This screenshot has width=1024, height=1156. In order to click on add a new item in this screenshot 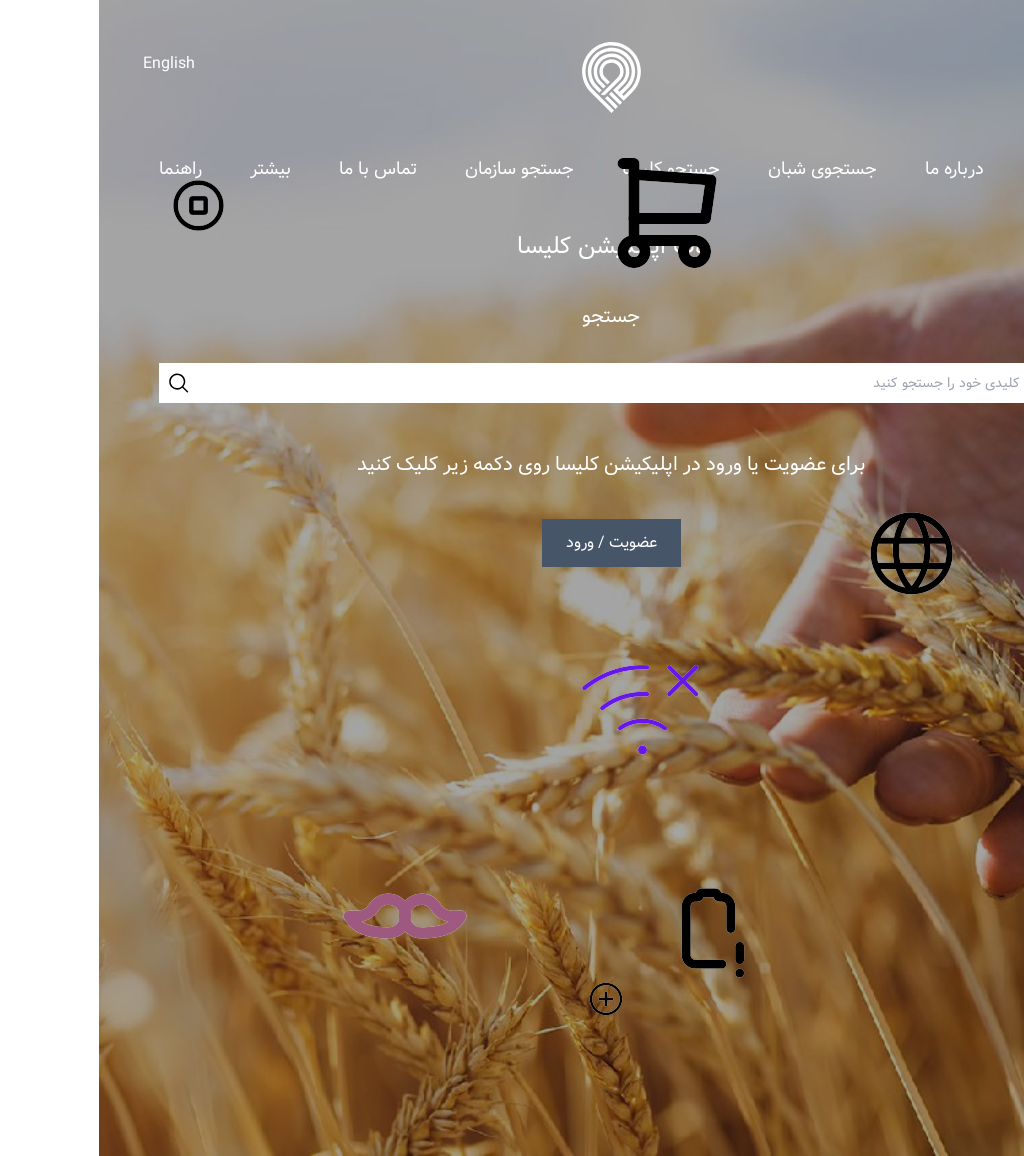, I will do `click(606, 999)`.